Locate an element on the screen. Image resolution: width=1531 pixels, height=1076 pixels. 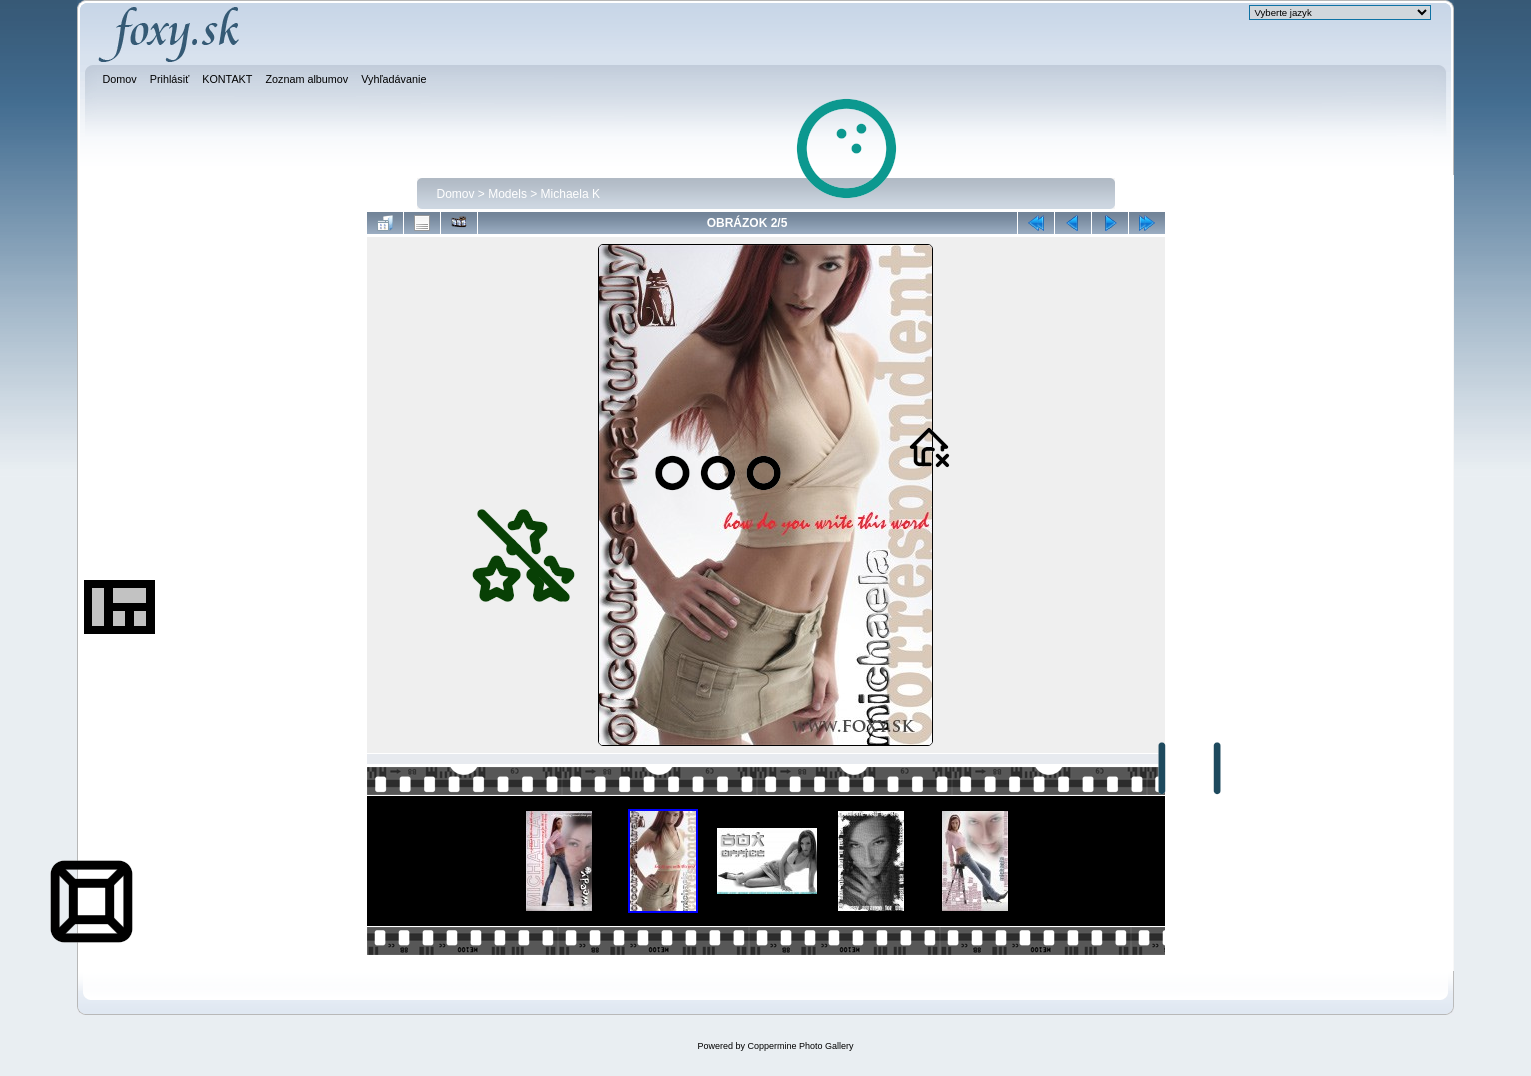
disable star ratings or reviews is located at coordinates (523, 555).